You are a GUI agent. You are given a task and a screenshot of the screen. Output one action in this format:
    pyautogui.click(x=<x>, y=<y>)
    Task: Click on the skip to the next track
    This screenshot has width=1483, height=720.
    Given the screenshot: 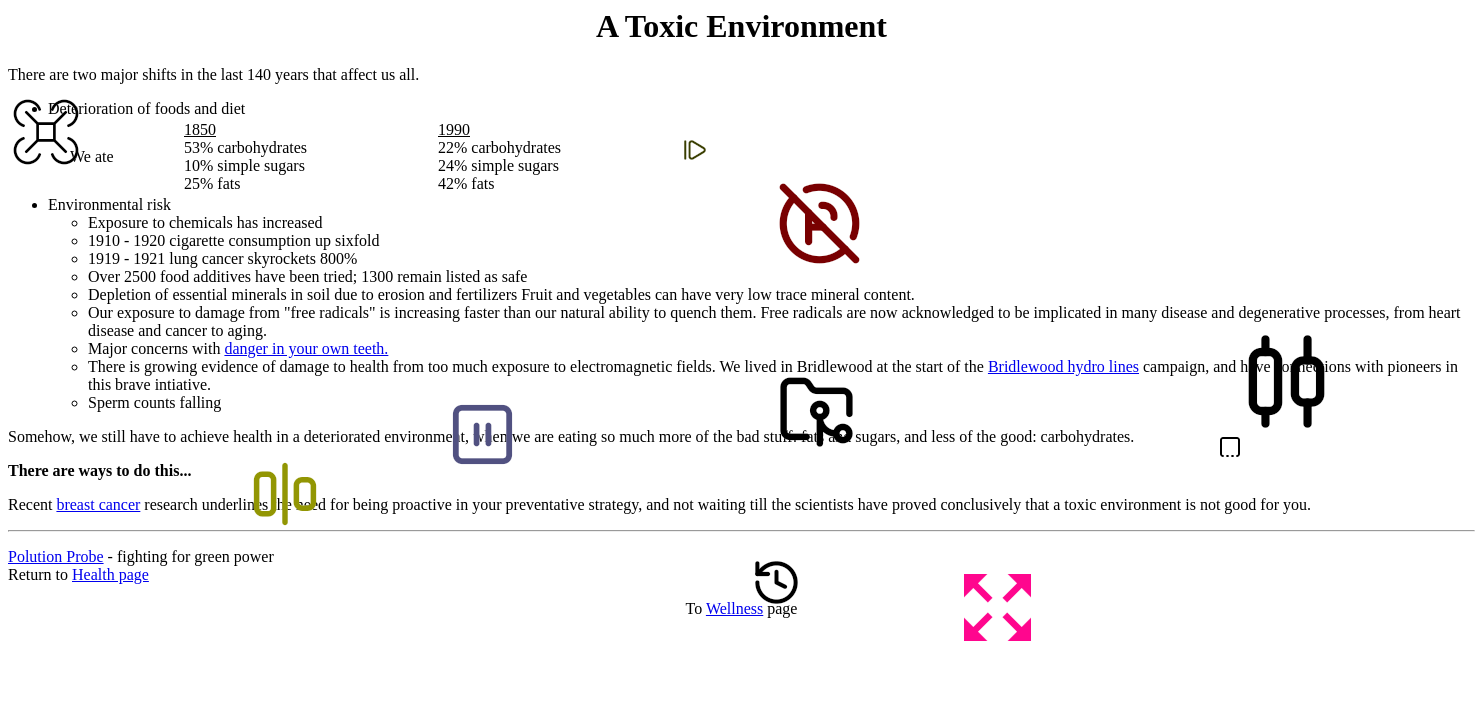 What is the action you would take?
    pyautogui.click(x=695, y=150)
    